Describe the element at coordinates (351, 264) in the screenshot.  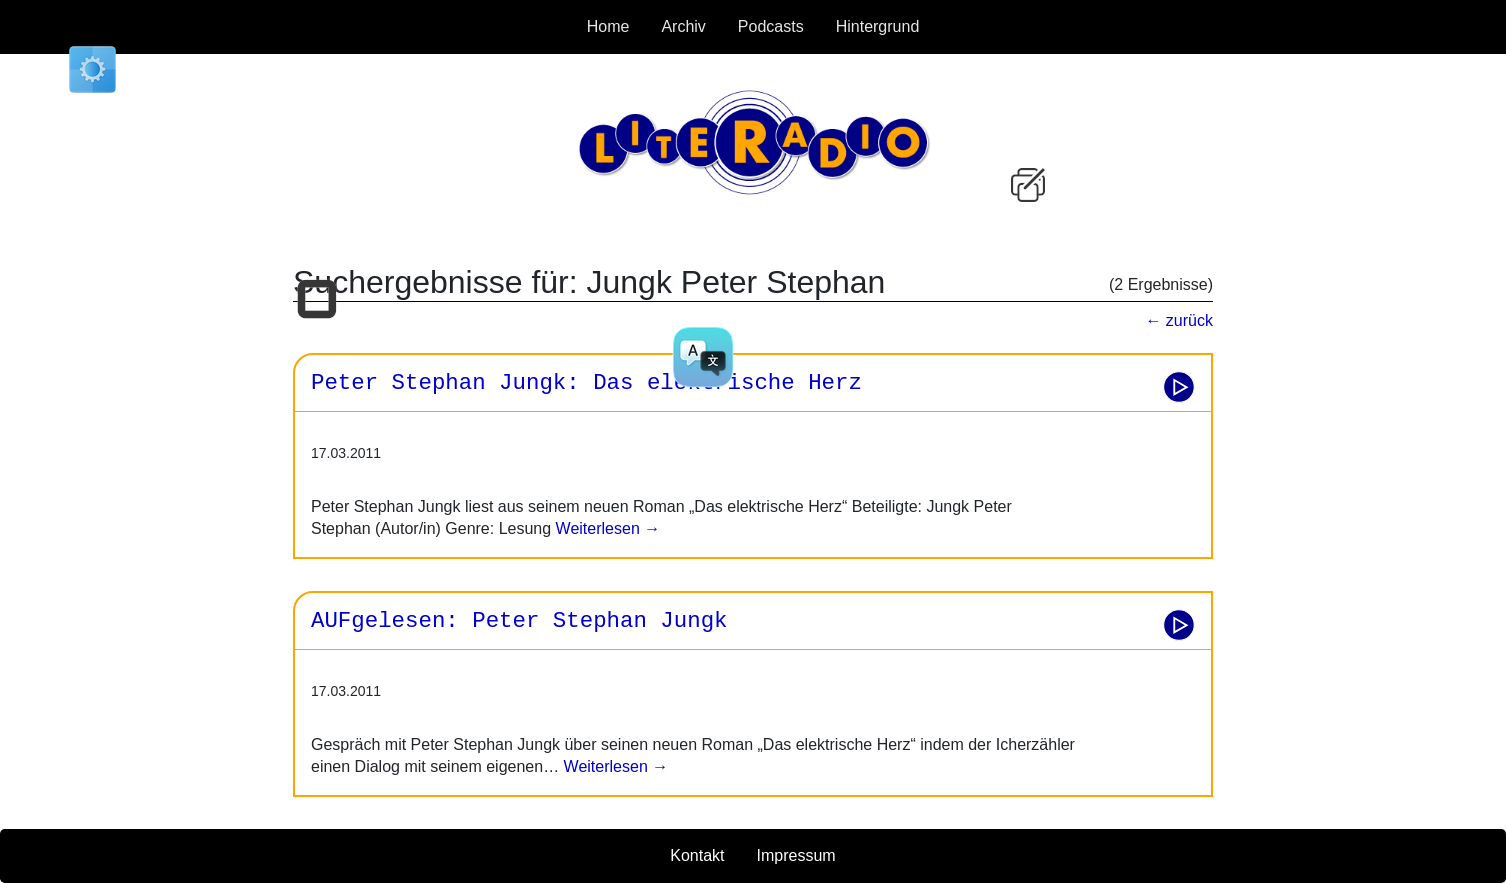
I see `stop or halt current media playback` at that location.